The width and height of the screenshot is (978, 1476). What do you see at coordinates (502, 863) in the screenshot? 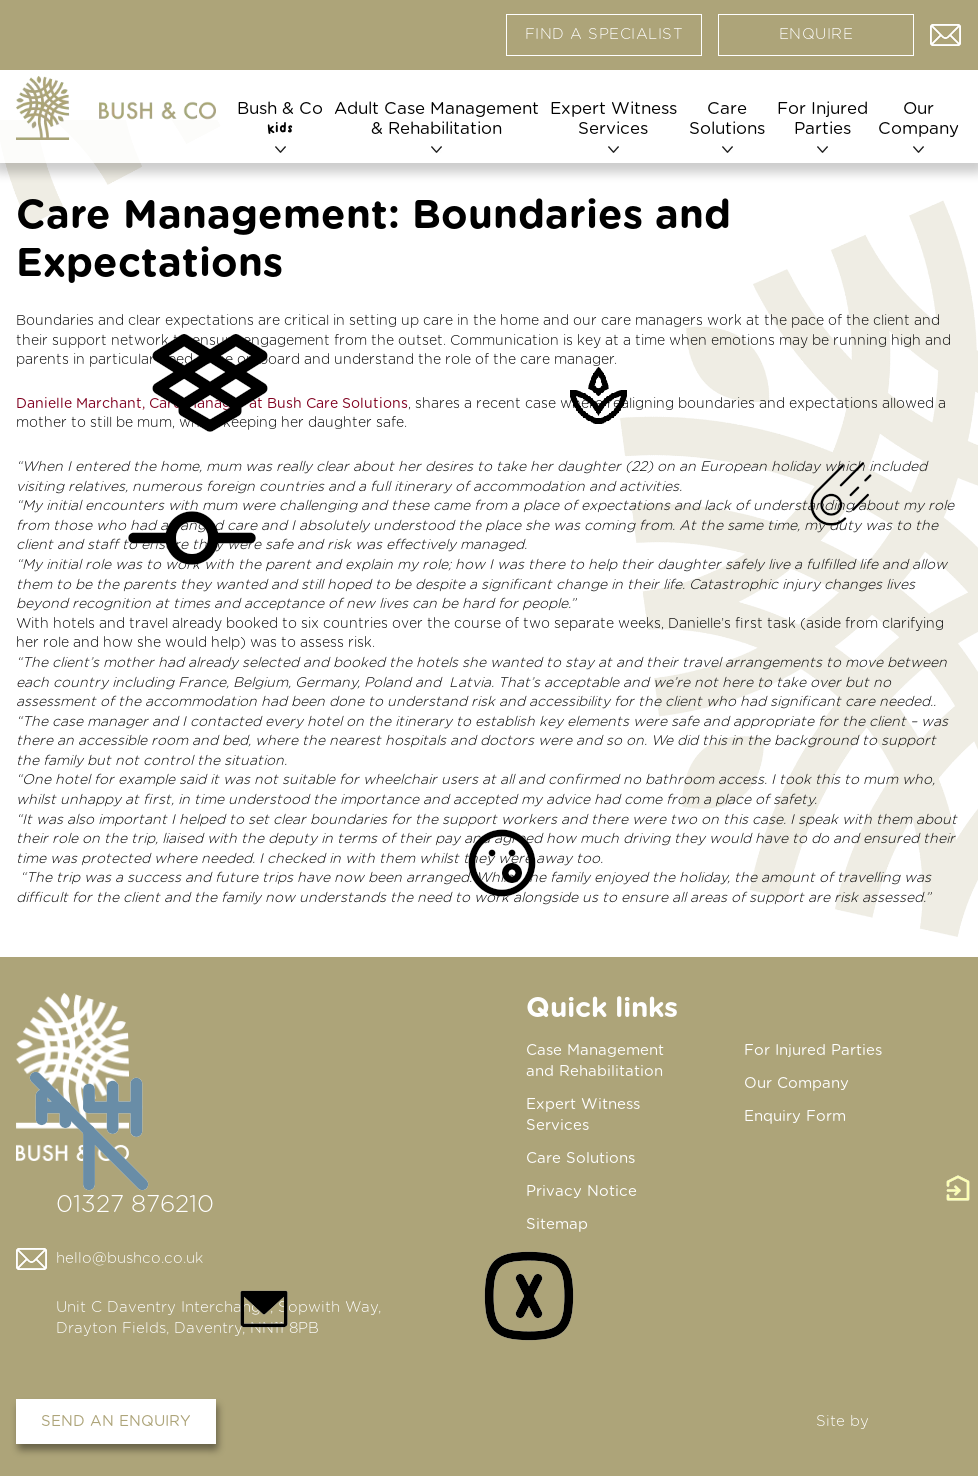
I see `indicates singing or karaoke mode` at bounding box center [502, 863].